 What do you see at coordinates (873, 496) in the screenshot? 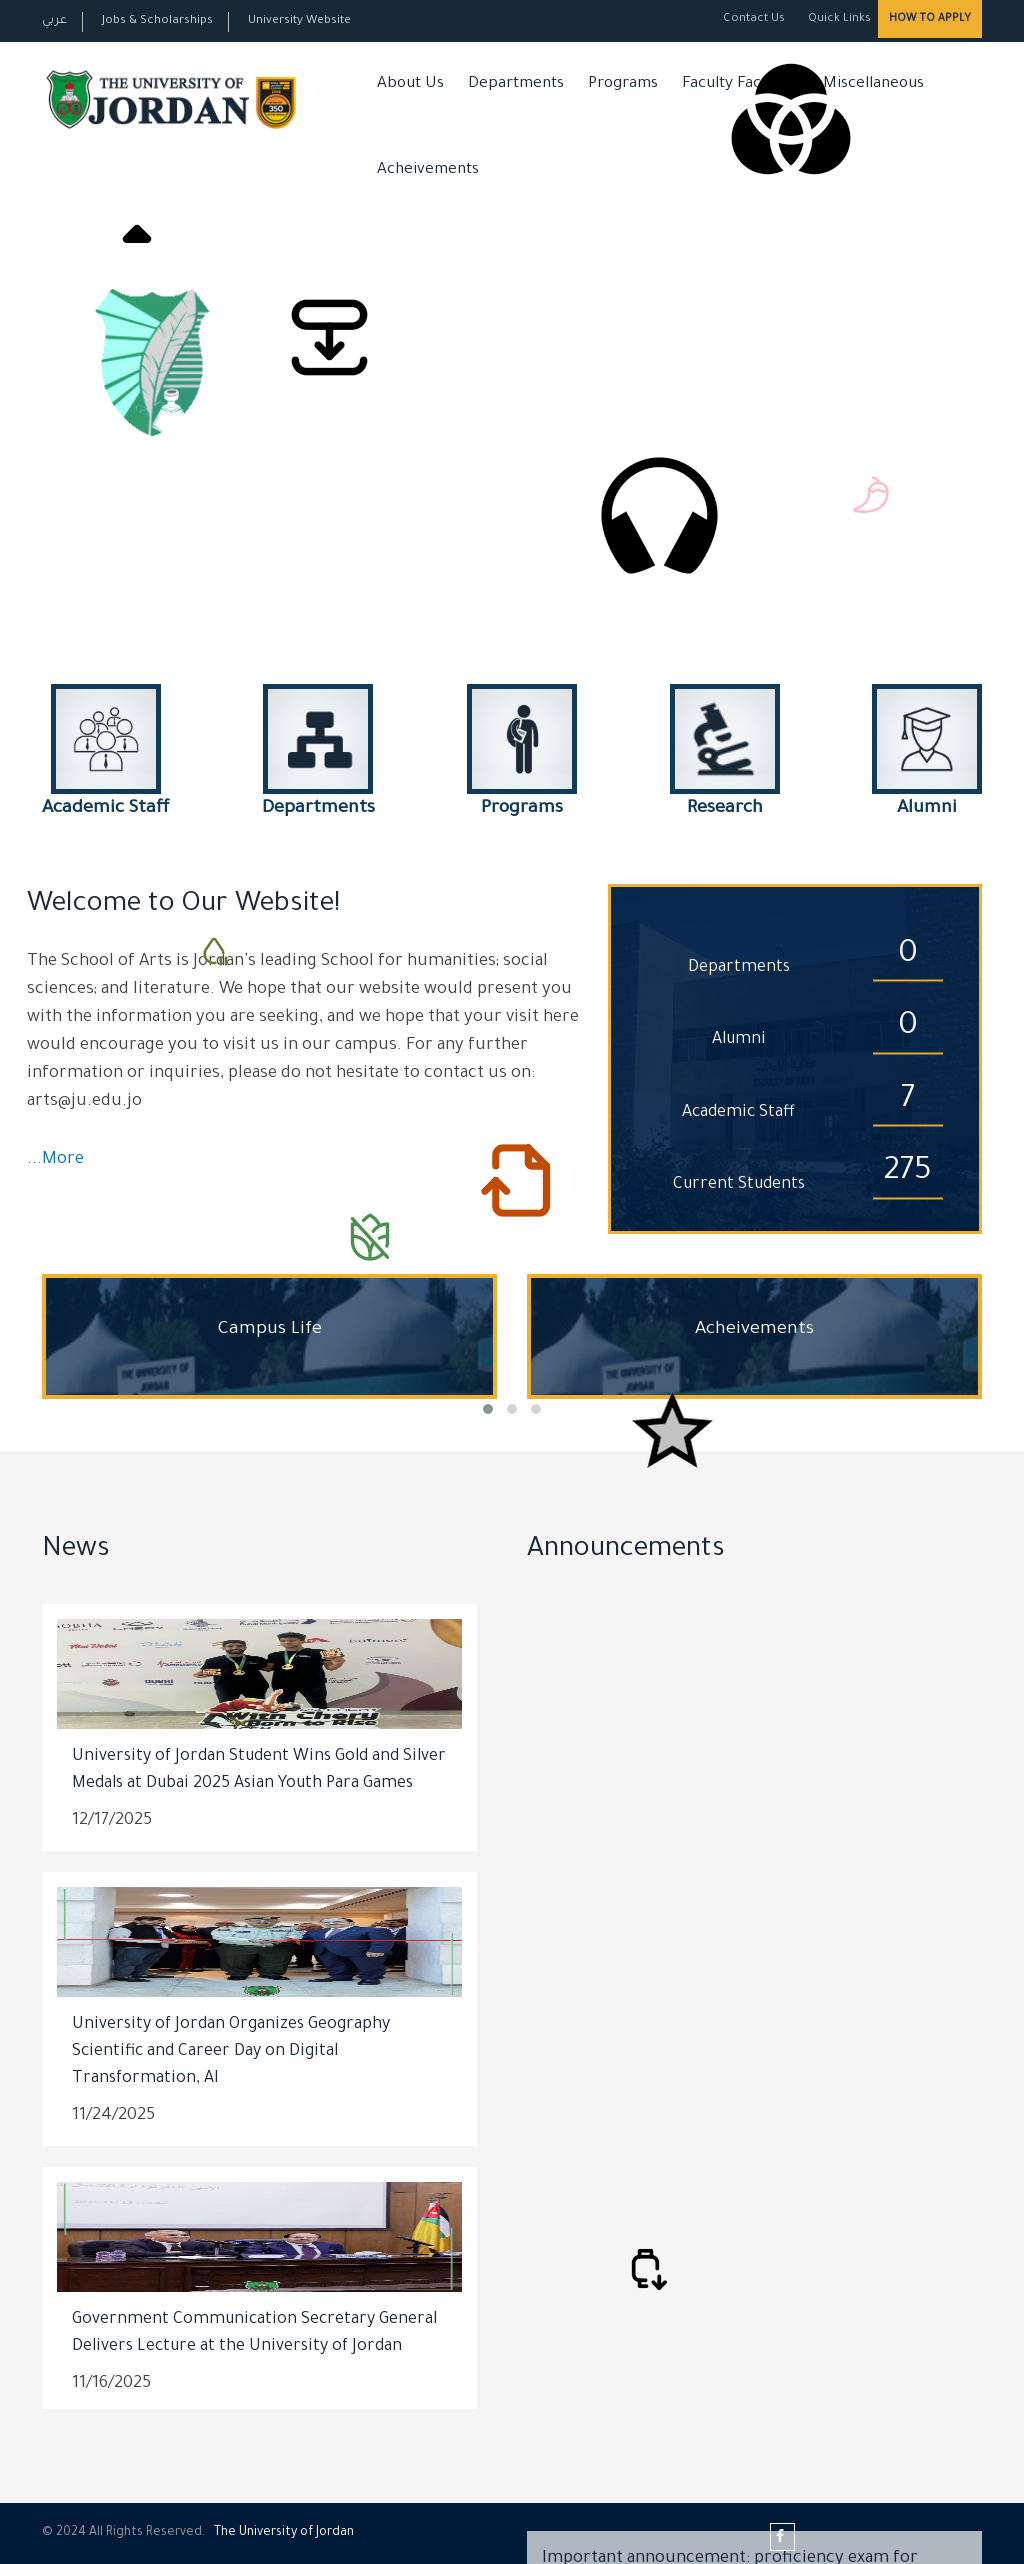
I see `indicates spicy or hot food items` at bounding box center [873, 496].